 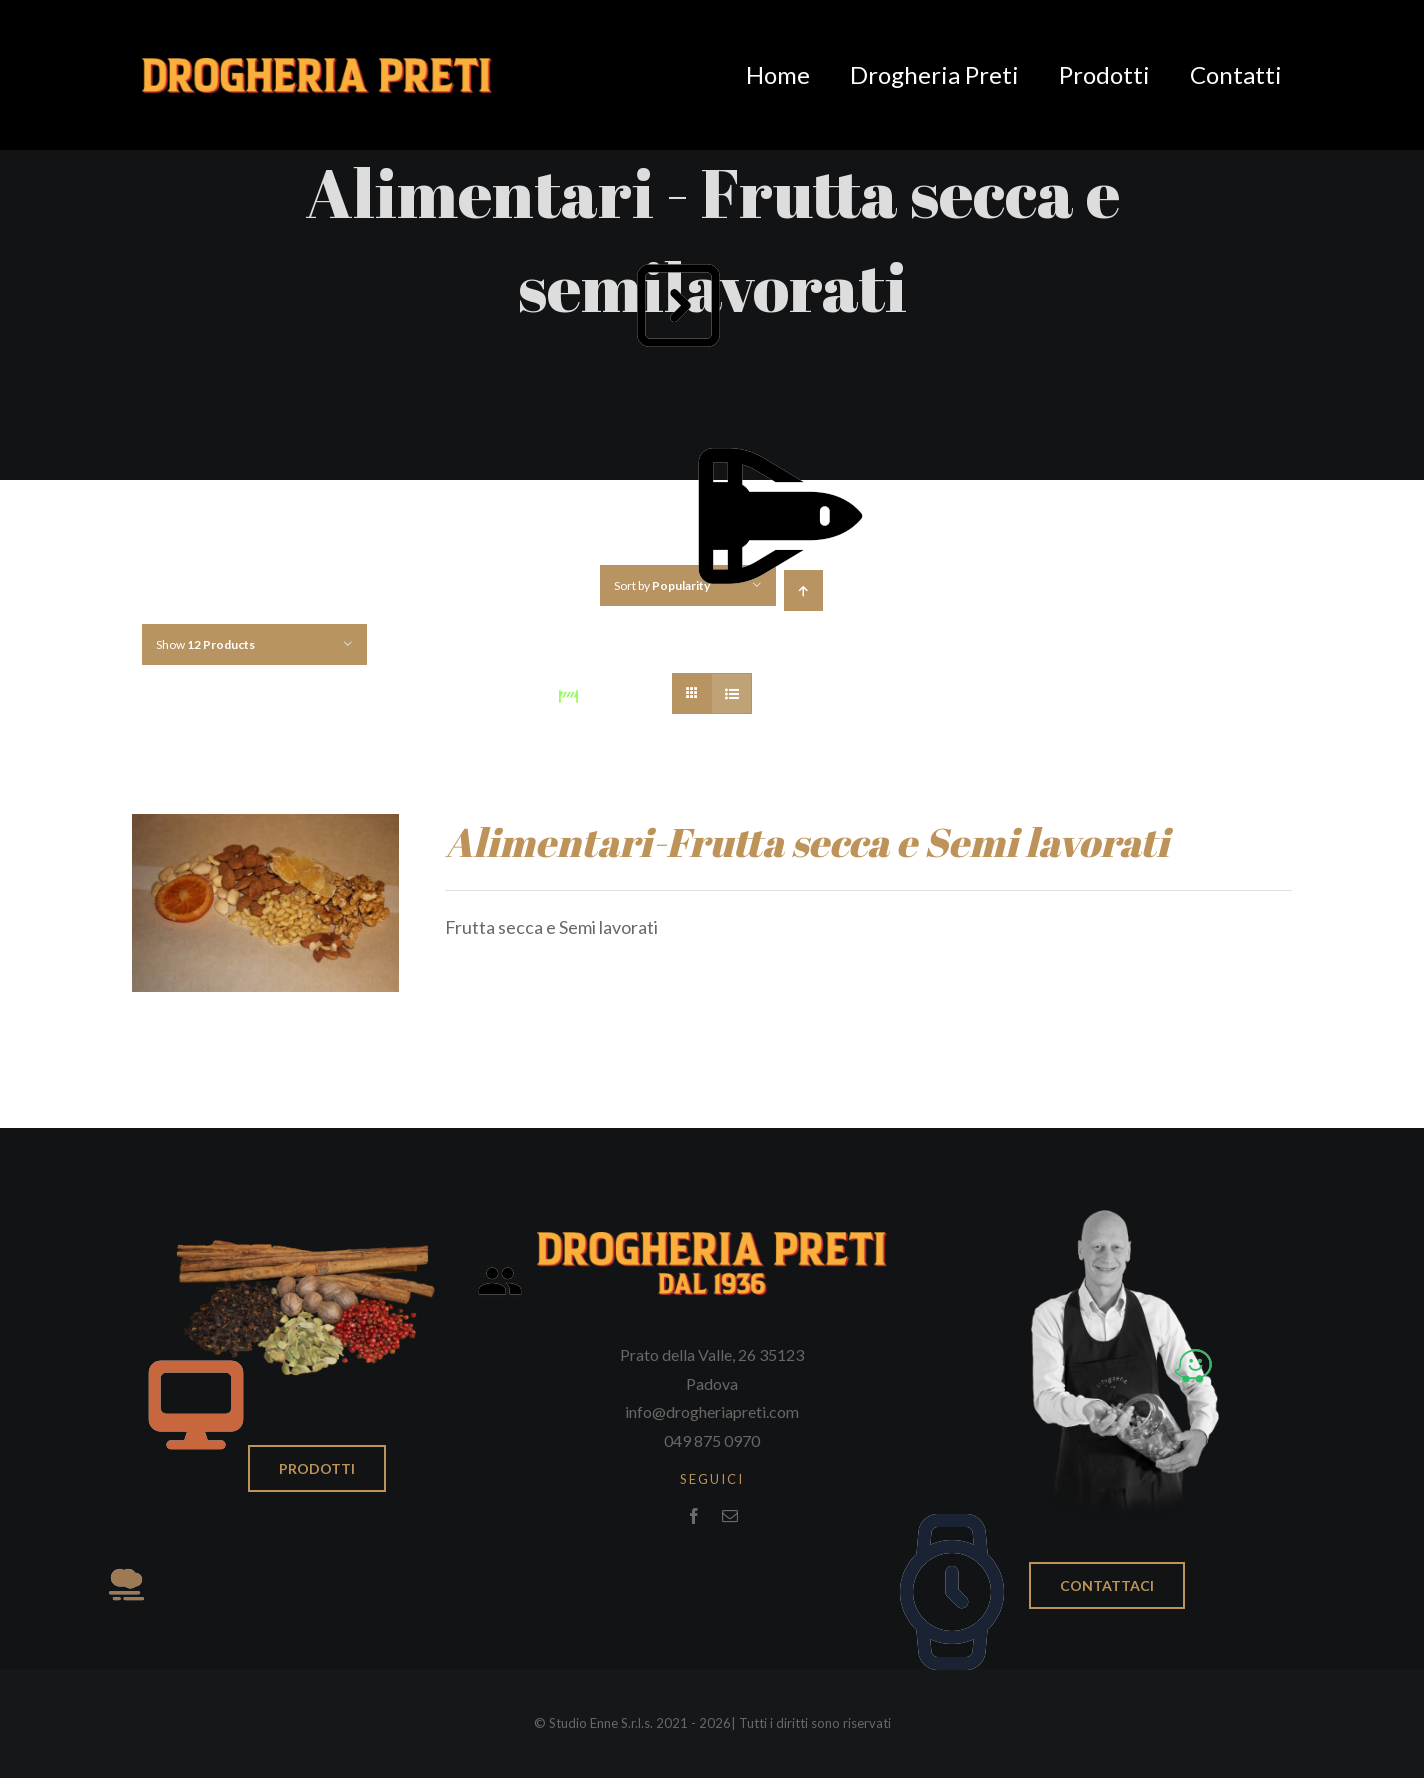 What do you see at coordinates (786, 516) in the screenshot?
I see `launch or deploy an application` at bounding box center [786, 516].